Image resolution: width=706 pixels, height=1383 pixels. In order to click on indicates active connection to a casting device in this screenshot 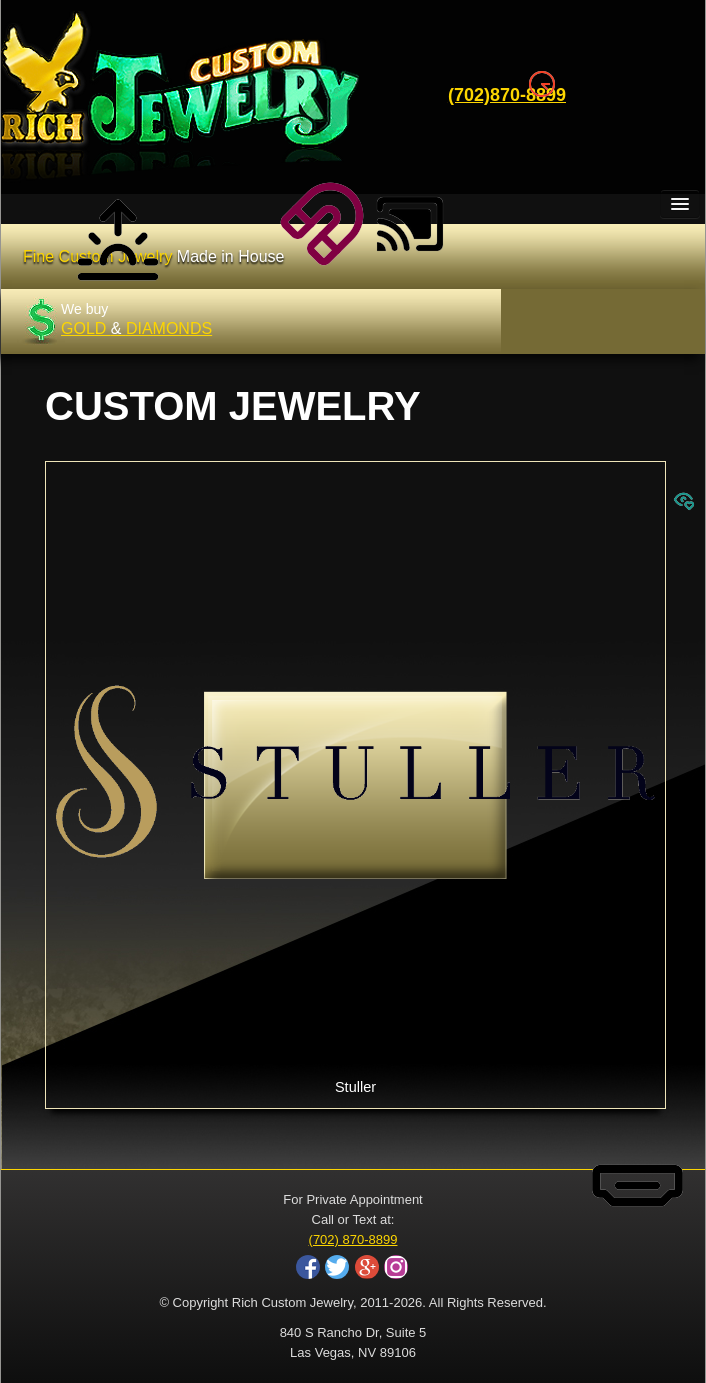, I will do `click(410, 224)`.